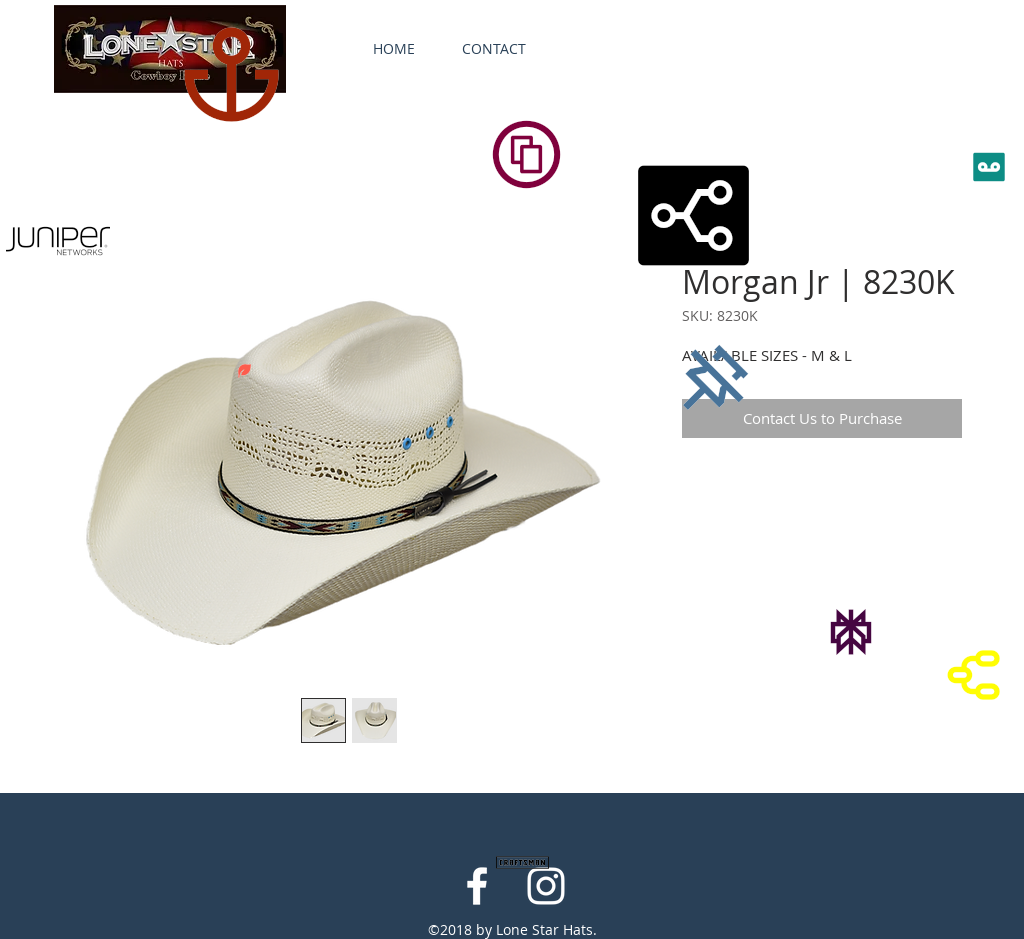 Image resolution: width=1024 pixels, height=939 pixels. What do you see at coordinates (975, 675) in the screenshot?
I see `create or view a mind map` at bounding box center [975, 675].